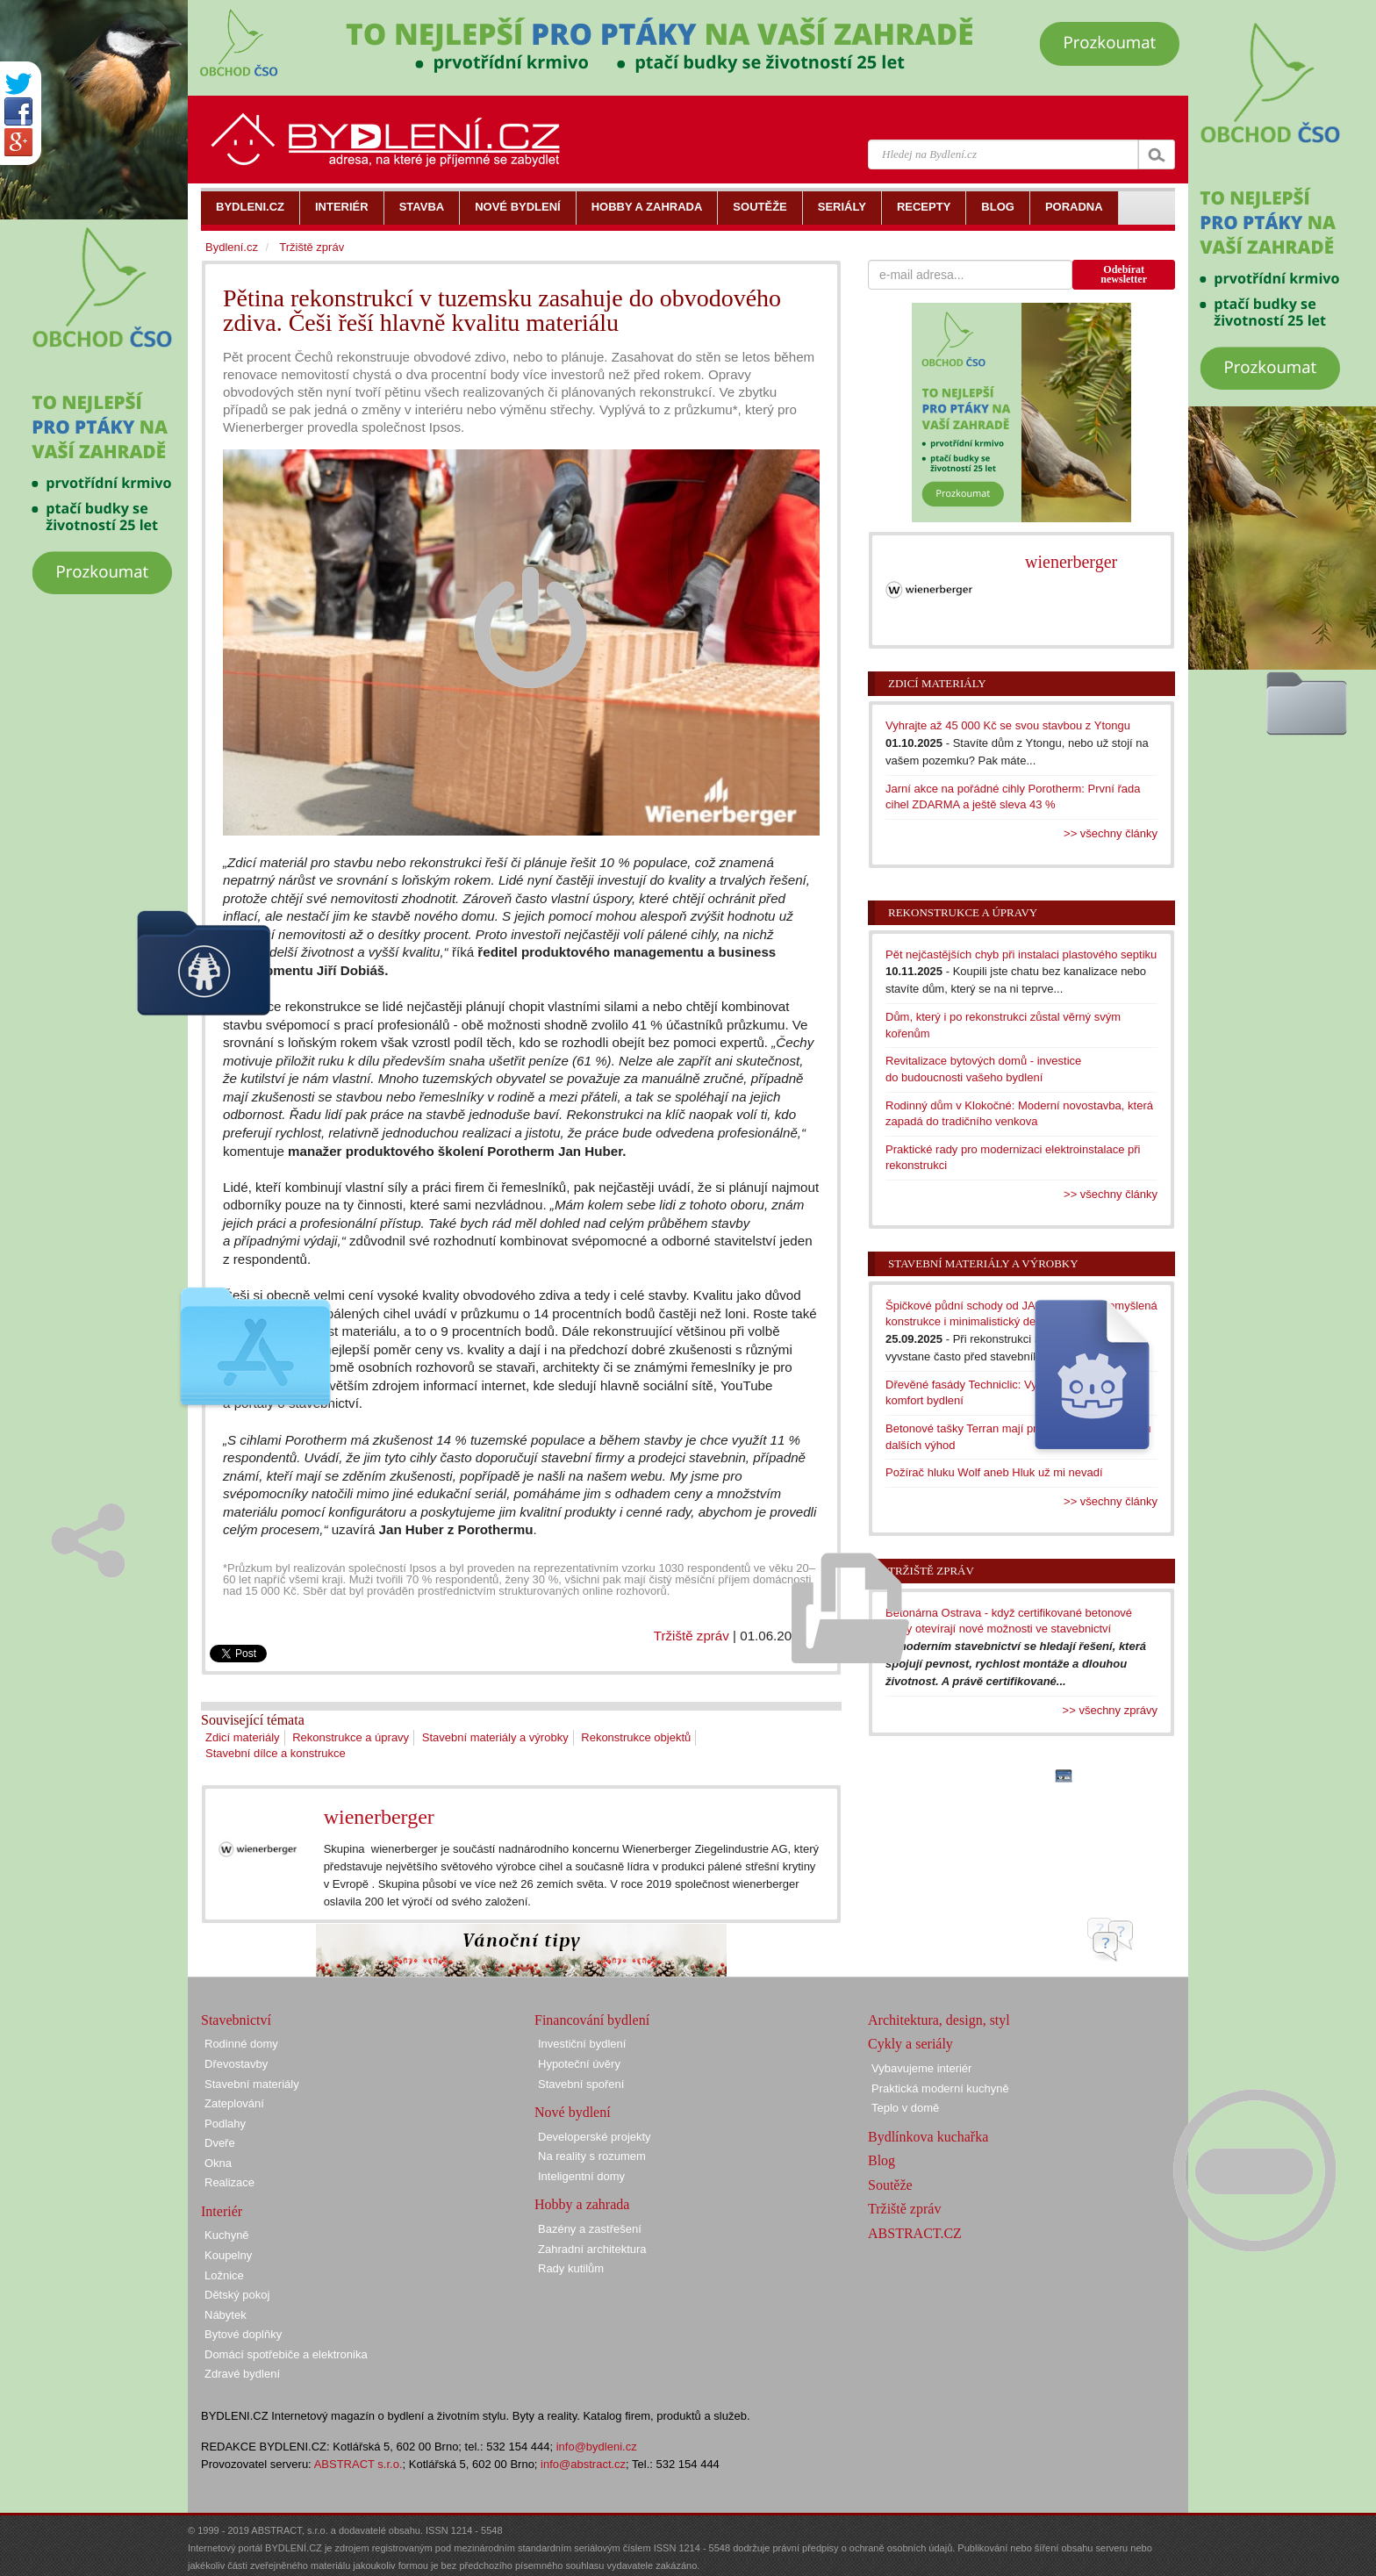 The image size is (1376, 2576). What do you see at coordinates (1064, 1776) in the screenshot?
I see `indicates tape or cassette media storage` at bounding box center [1064, 1776].